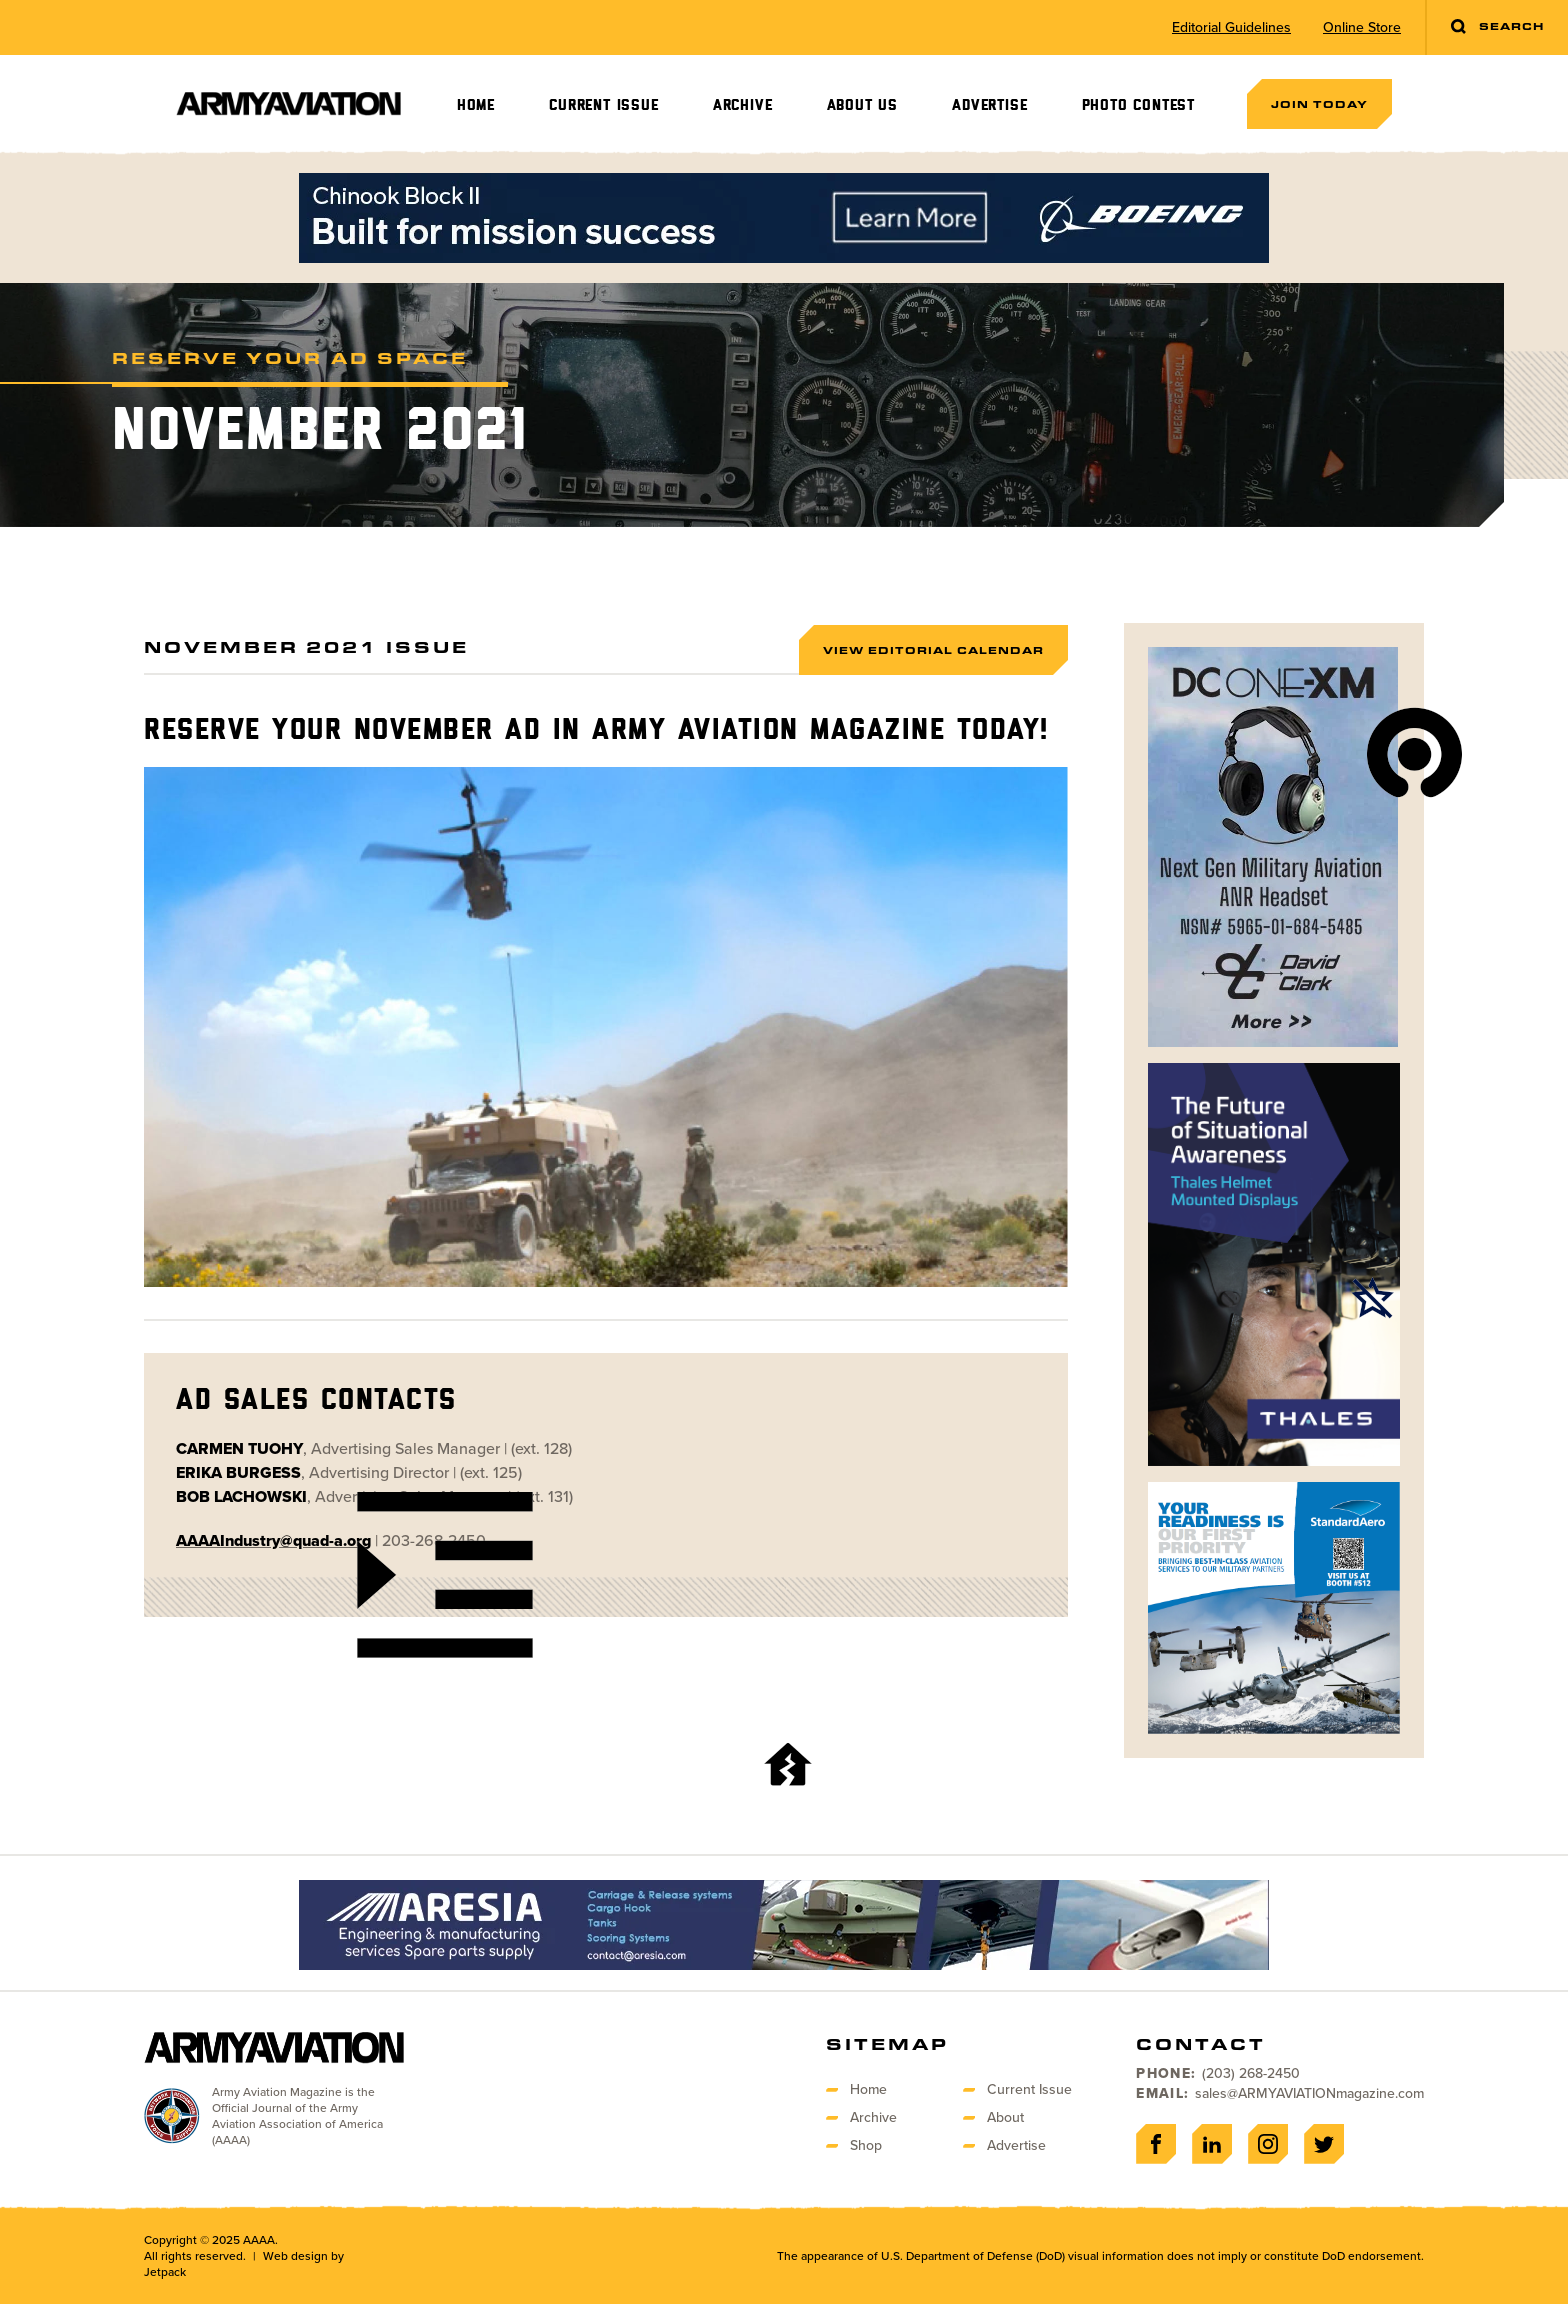 Image resolution: width=1568 pixels, height=2304 pixels. What do you see at coordinates (1372, 1298) in the screenshot?
I see `disable or remove from favorites` at bounding box center [1372, 1298].